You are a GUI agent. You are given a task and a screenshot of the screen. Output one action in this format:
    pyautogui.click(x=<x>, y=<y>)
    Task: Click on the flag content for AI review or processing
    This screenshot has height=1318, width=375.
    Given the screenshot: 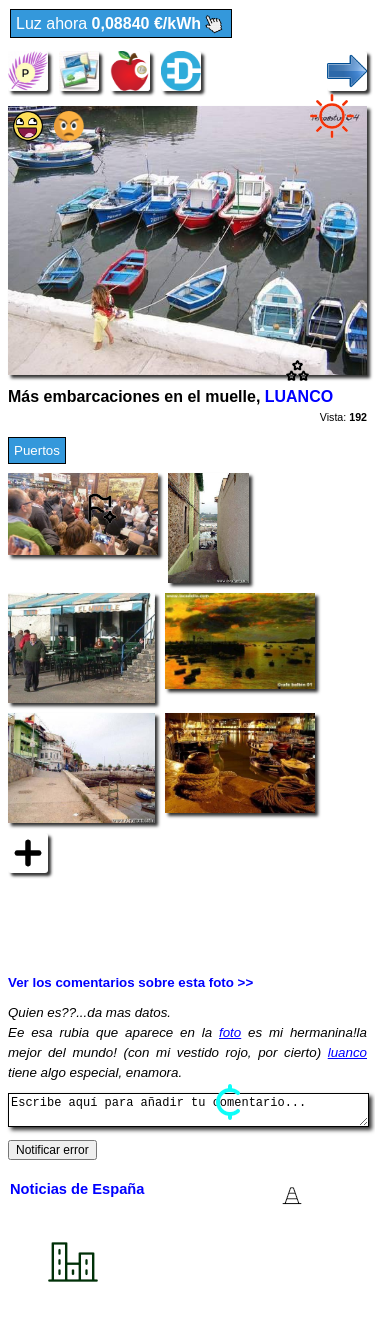 What is the action you would take?
    pyautogui.click(x=100, y=507)
    